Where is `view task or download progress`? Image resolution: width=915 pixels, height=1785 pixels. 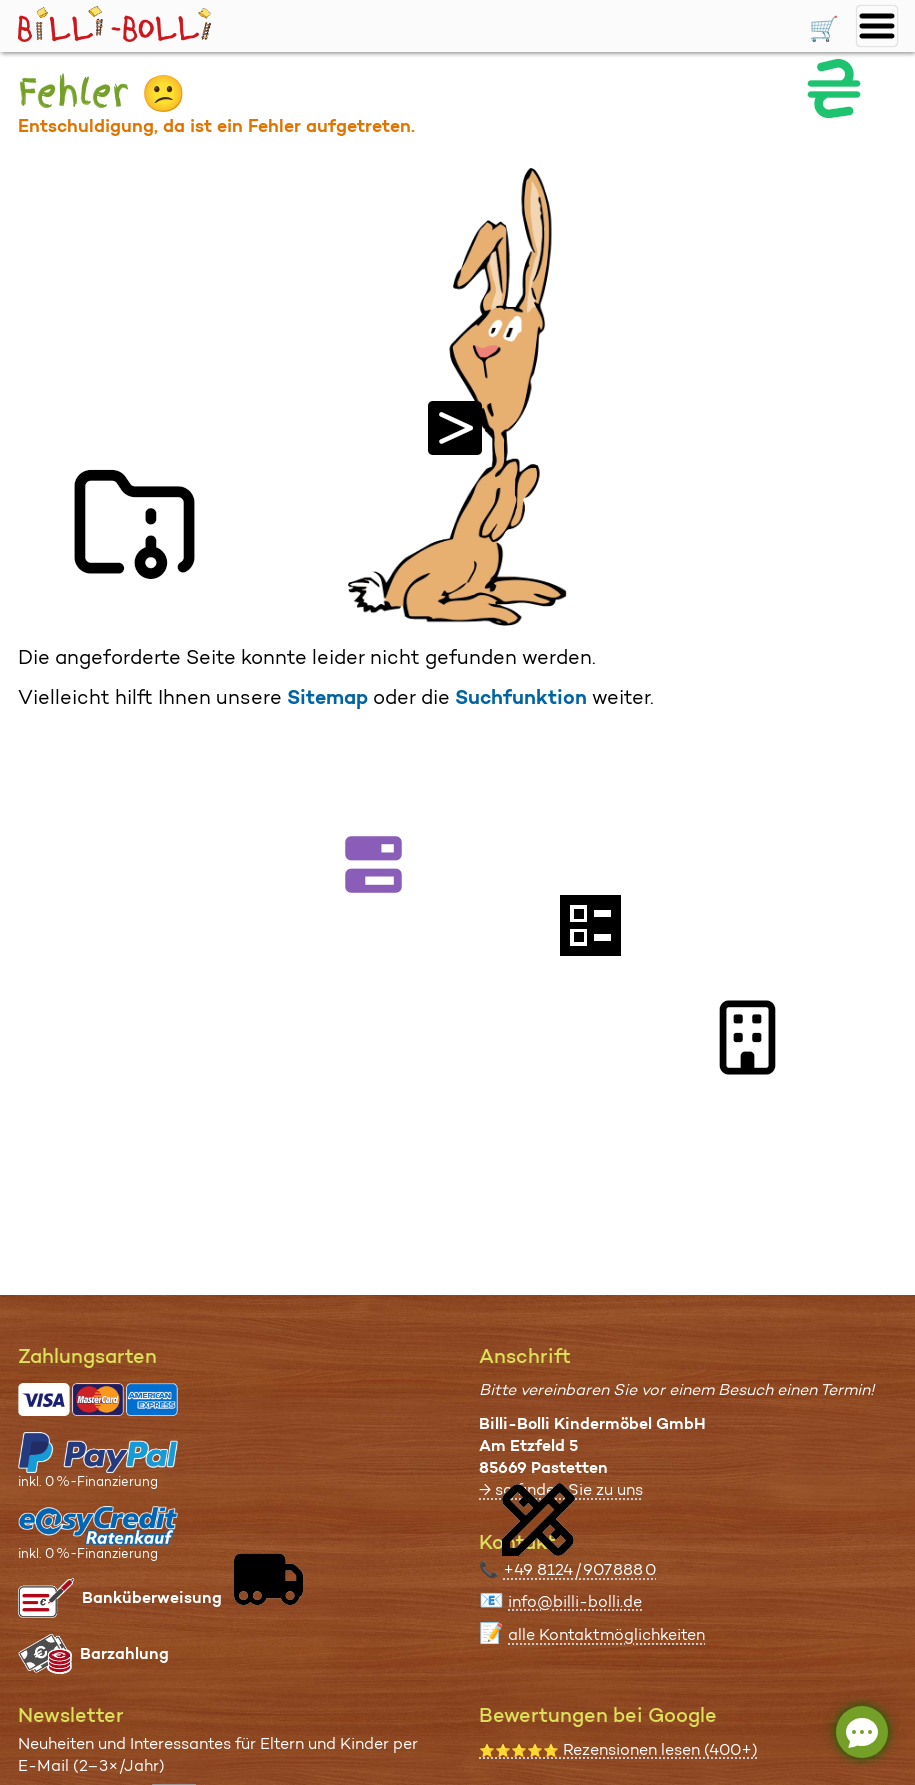 view task or download progress is located at coordinates (373, 864).